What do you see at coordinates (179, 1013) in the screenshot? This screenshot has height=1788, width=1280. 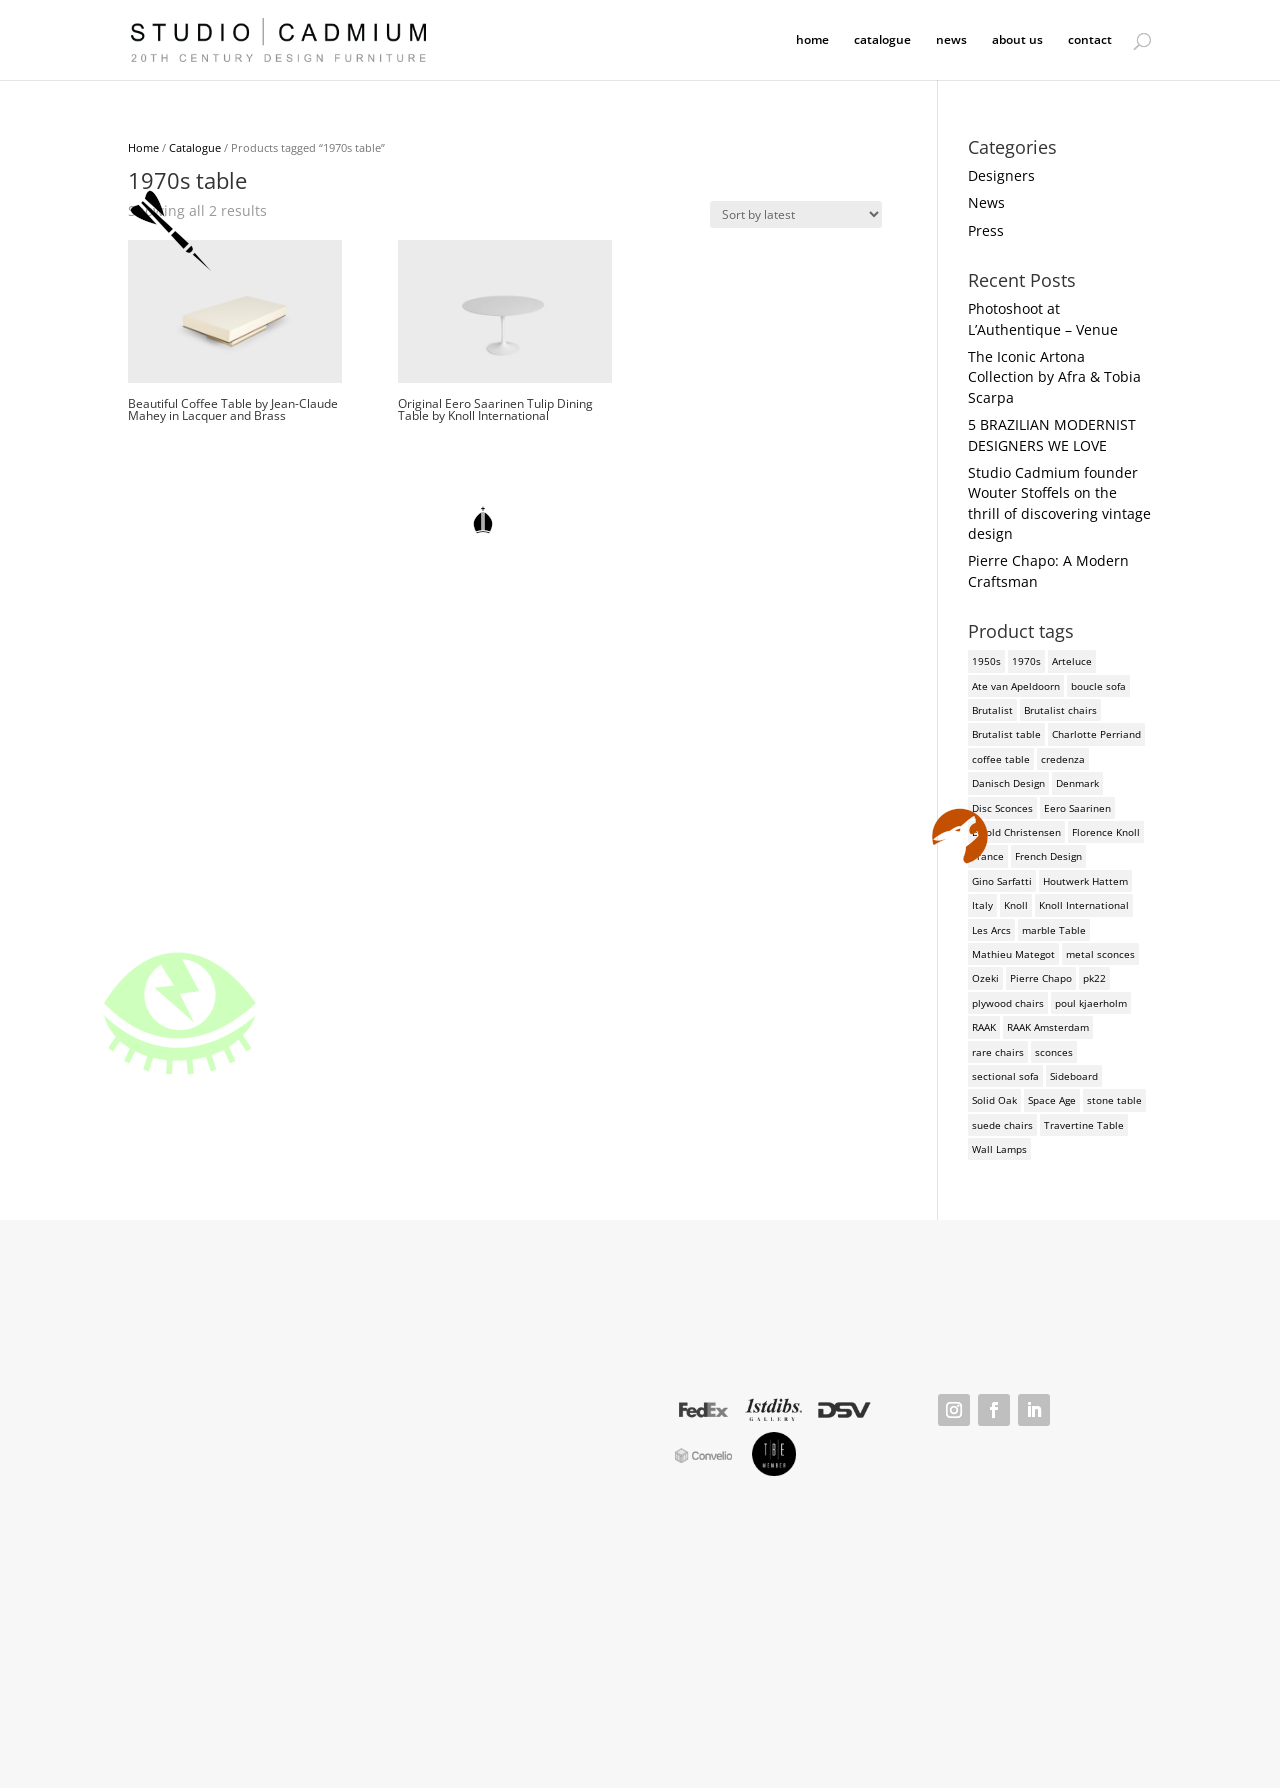 I see `indicates quick view or instant preview mode` at bounding box center [179, 1013].